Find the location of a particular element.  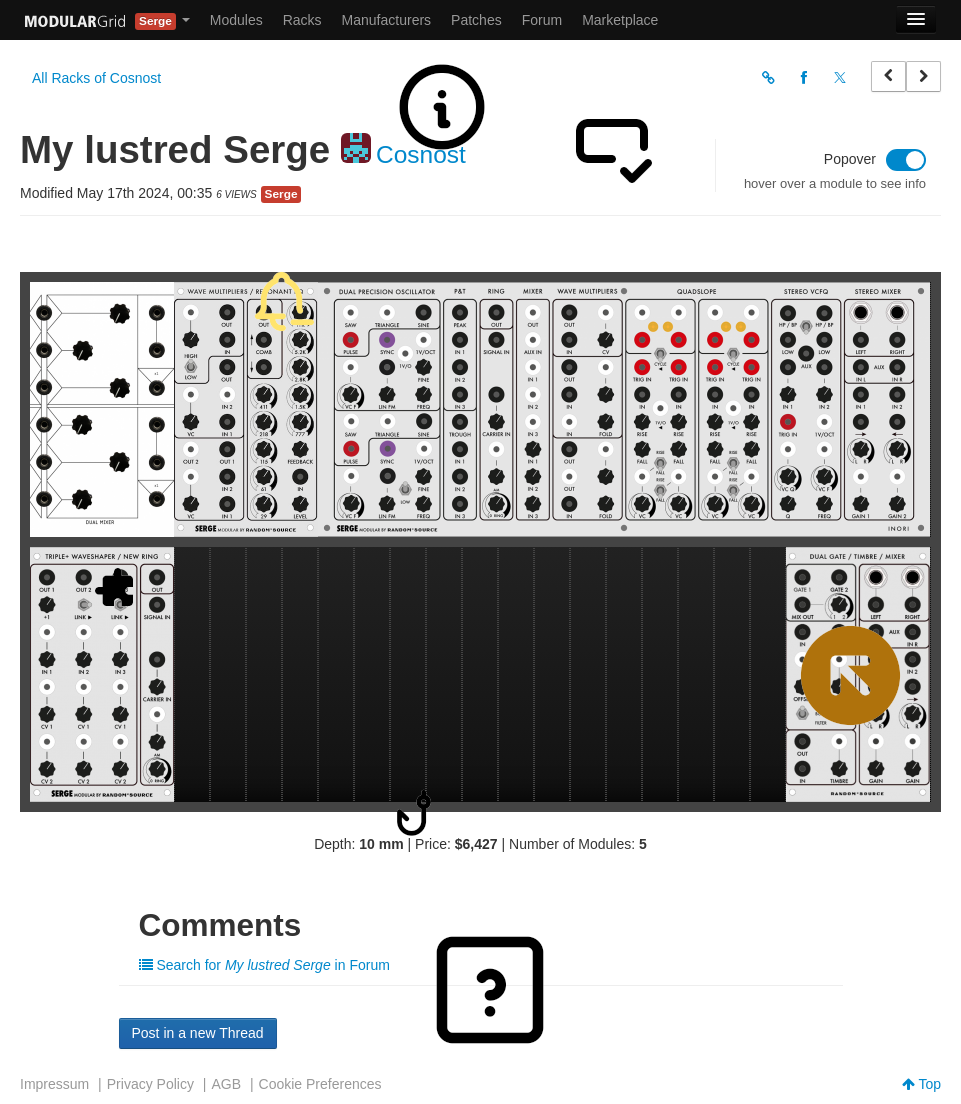

navigate back to previous screen is located at coordinates (850, 675).